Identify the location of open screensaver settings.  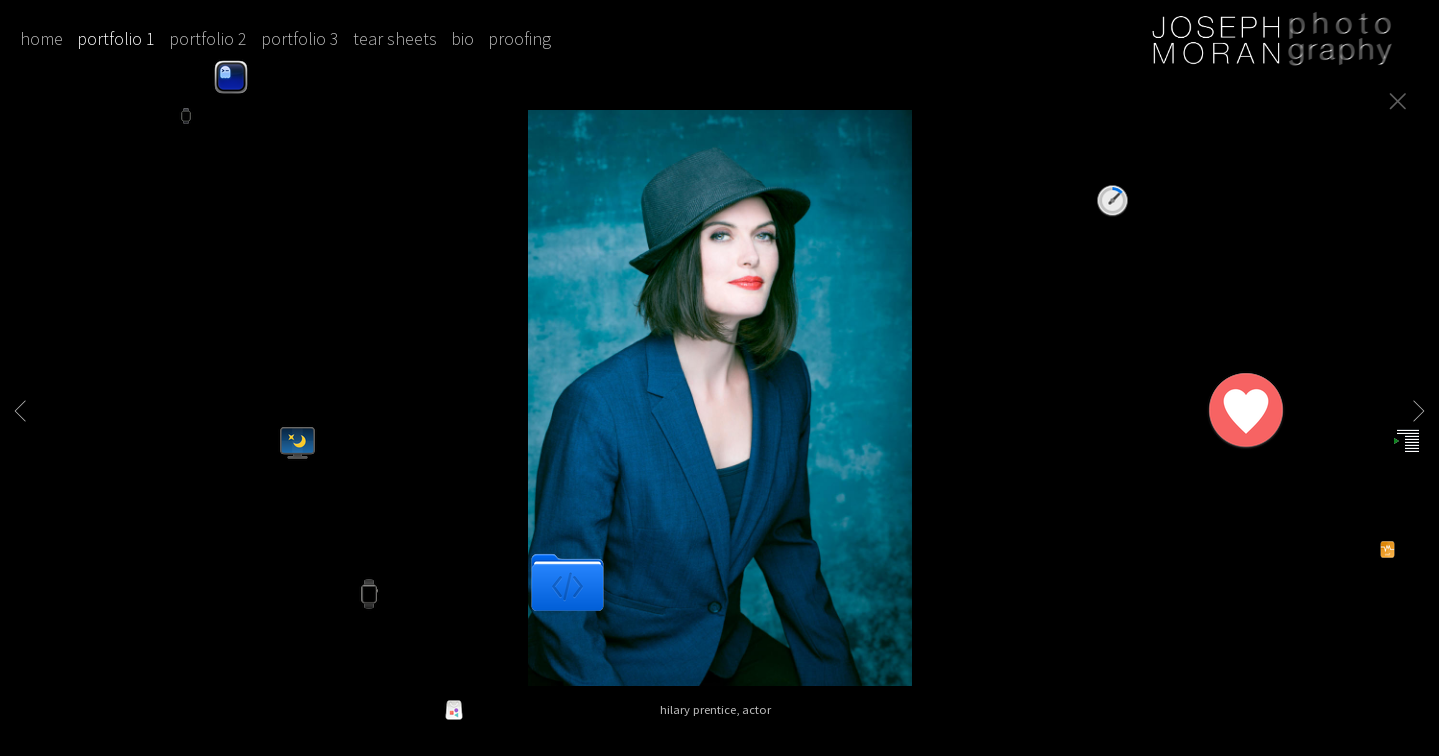
(297, 442).